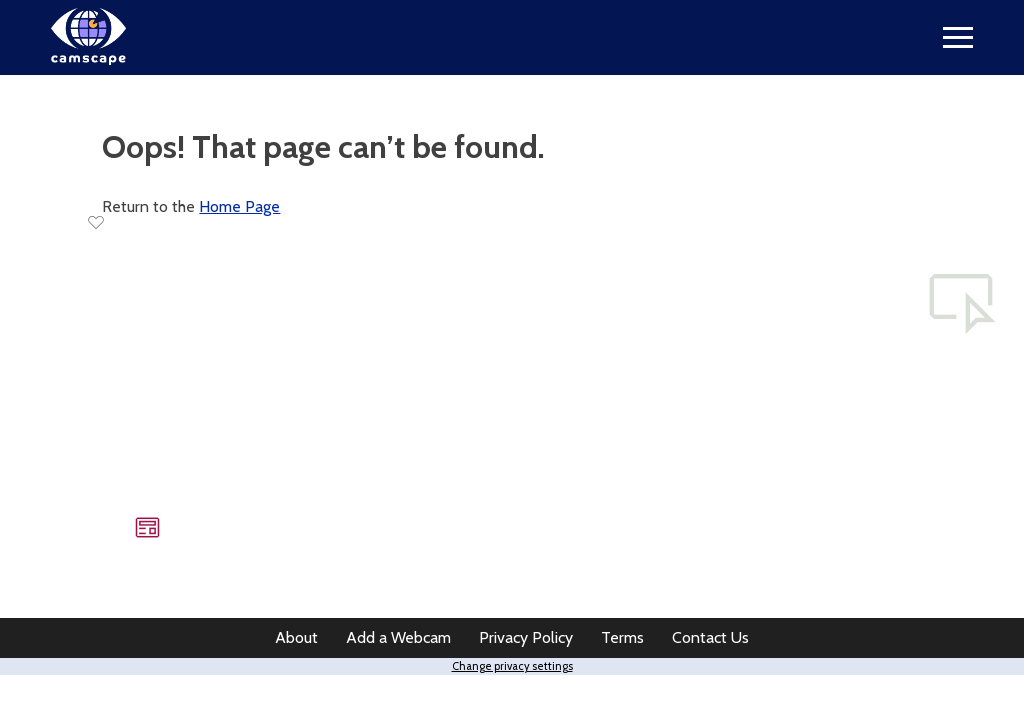  I want to click on preview a document or file, so click(147, 527).